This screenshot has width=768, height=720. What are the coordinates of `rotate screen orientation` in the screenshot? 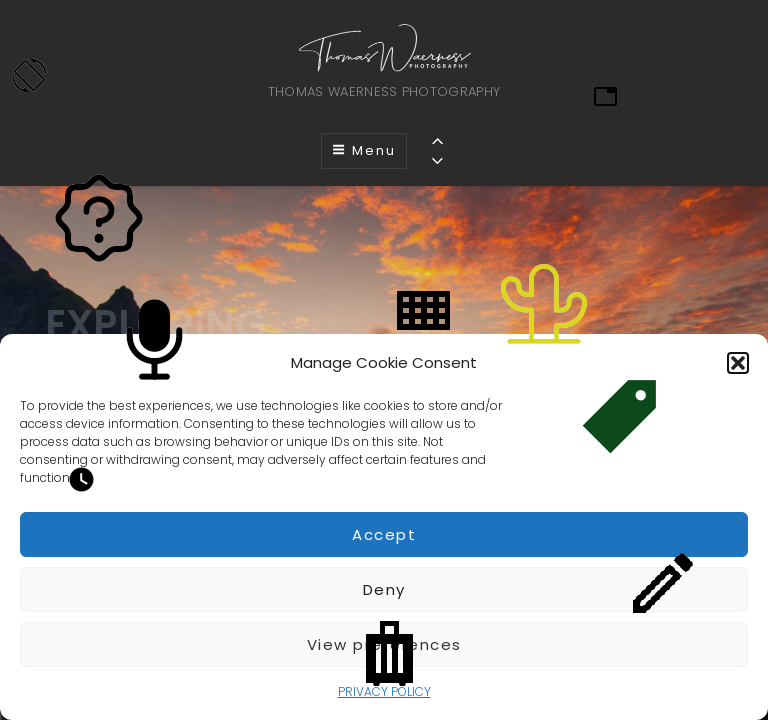 It's located at (29, 75).